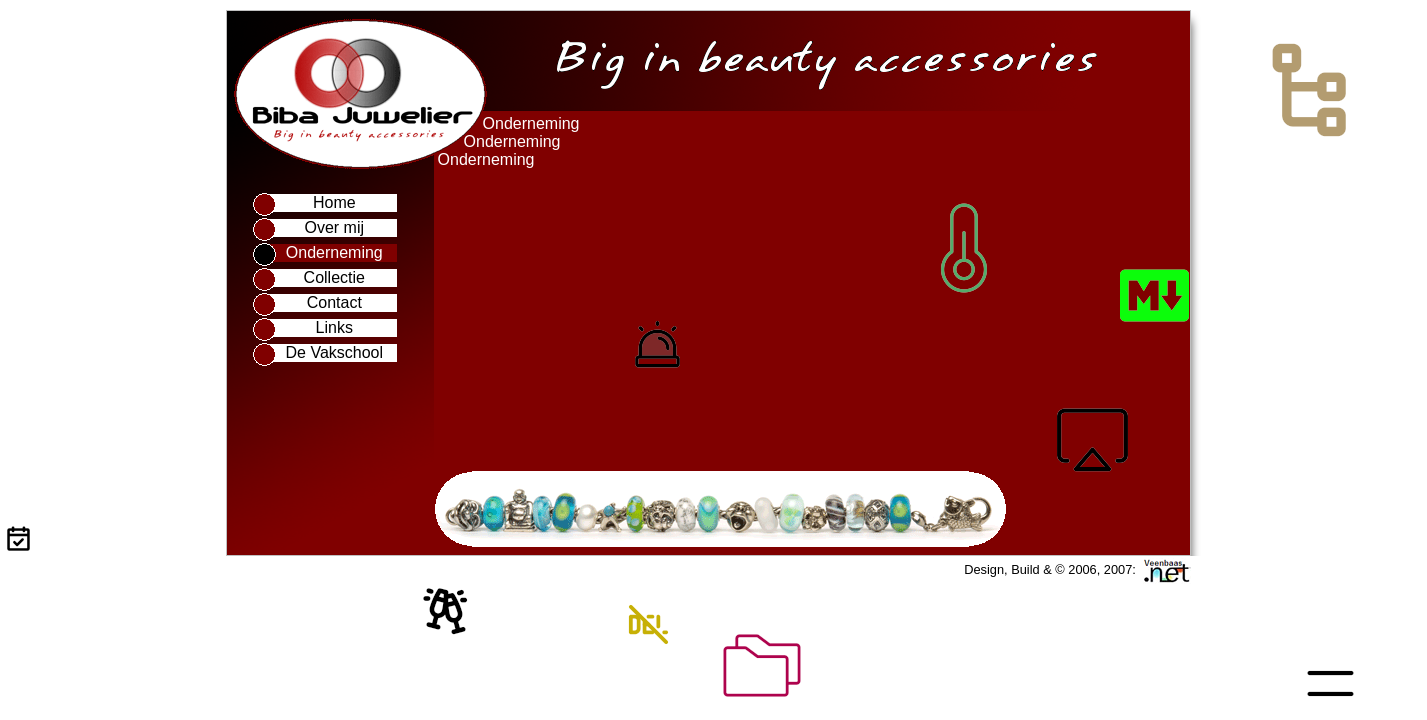  I want to click on confirm or complete a scheduled event, so click(18, 539).